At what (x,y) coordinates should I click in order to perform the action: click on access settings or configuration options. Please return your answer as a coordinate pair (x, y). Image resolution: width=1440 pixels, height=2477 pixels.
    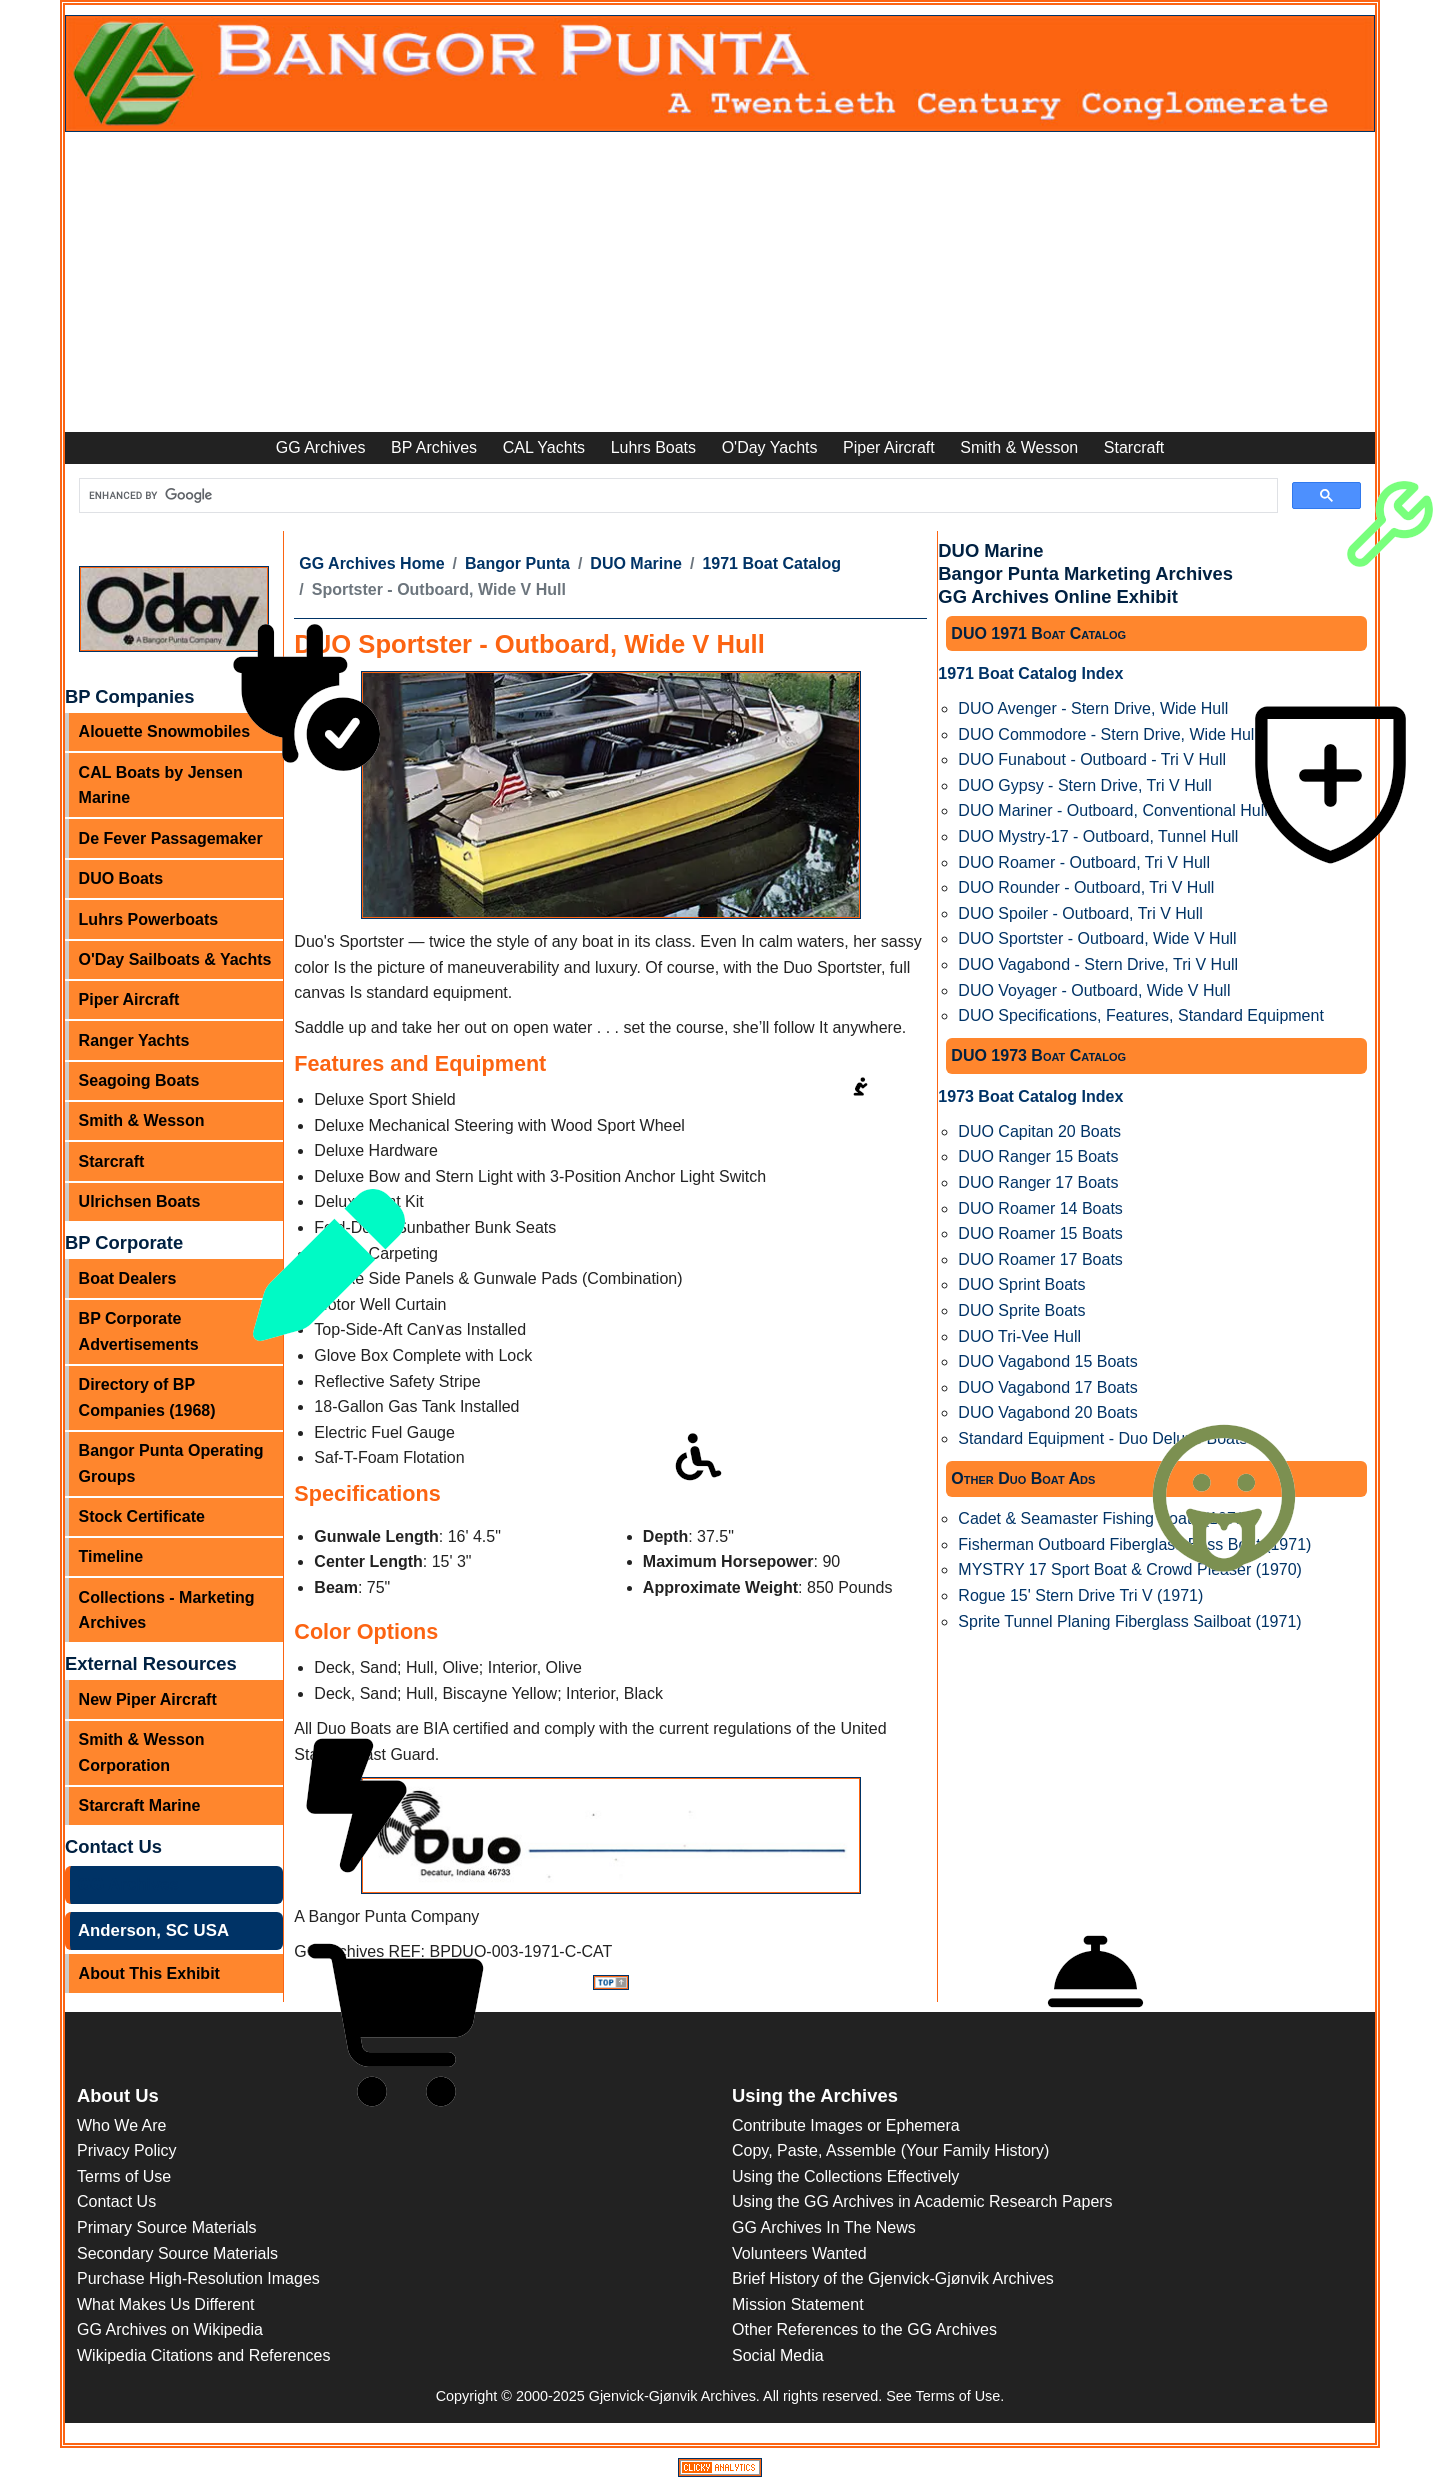
    Looking at the image, I should click on (1388, 526).